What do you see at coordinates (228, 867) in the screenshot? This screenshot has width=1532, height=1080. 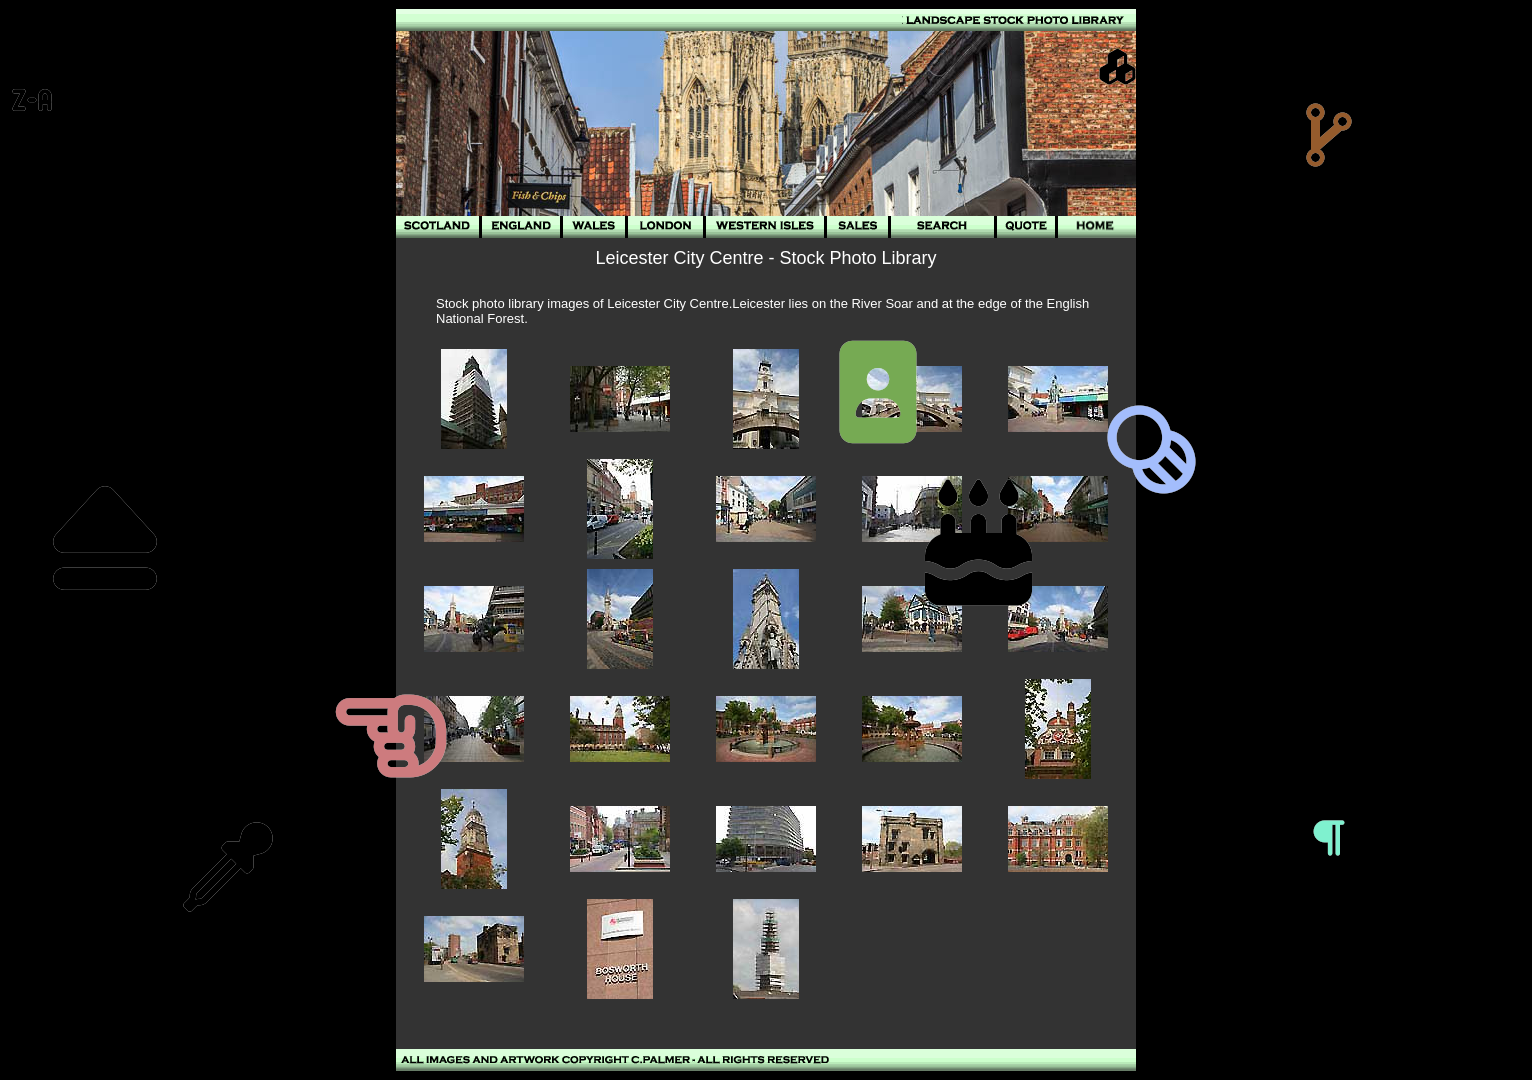 I see `pick a color from the canvas` at bounding box center [228, 867].